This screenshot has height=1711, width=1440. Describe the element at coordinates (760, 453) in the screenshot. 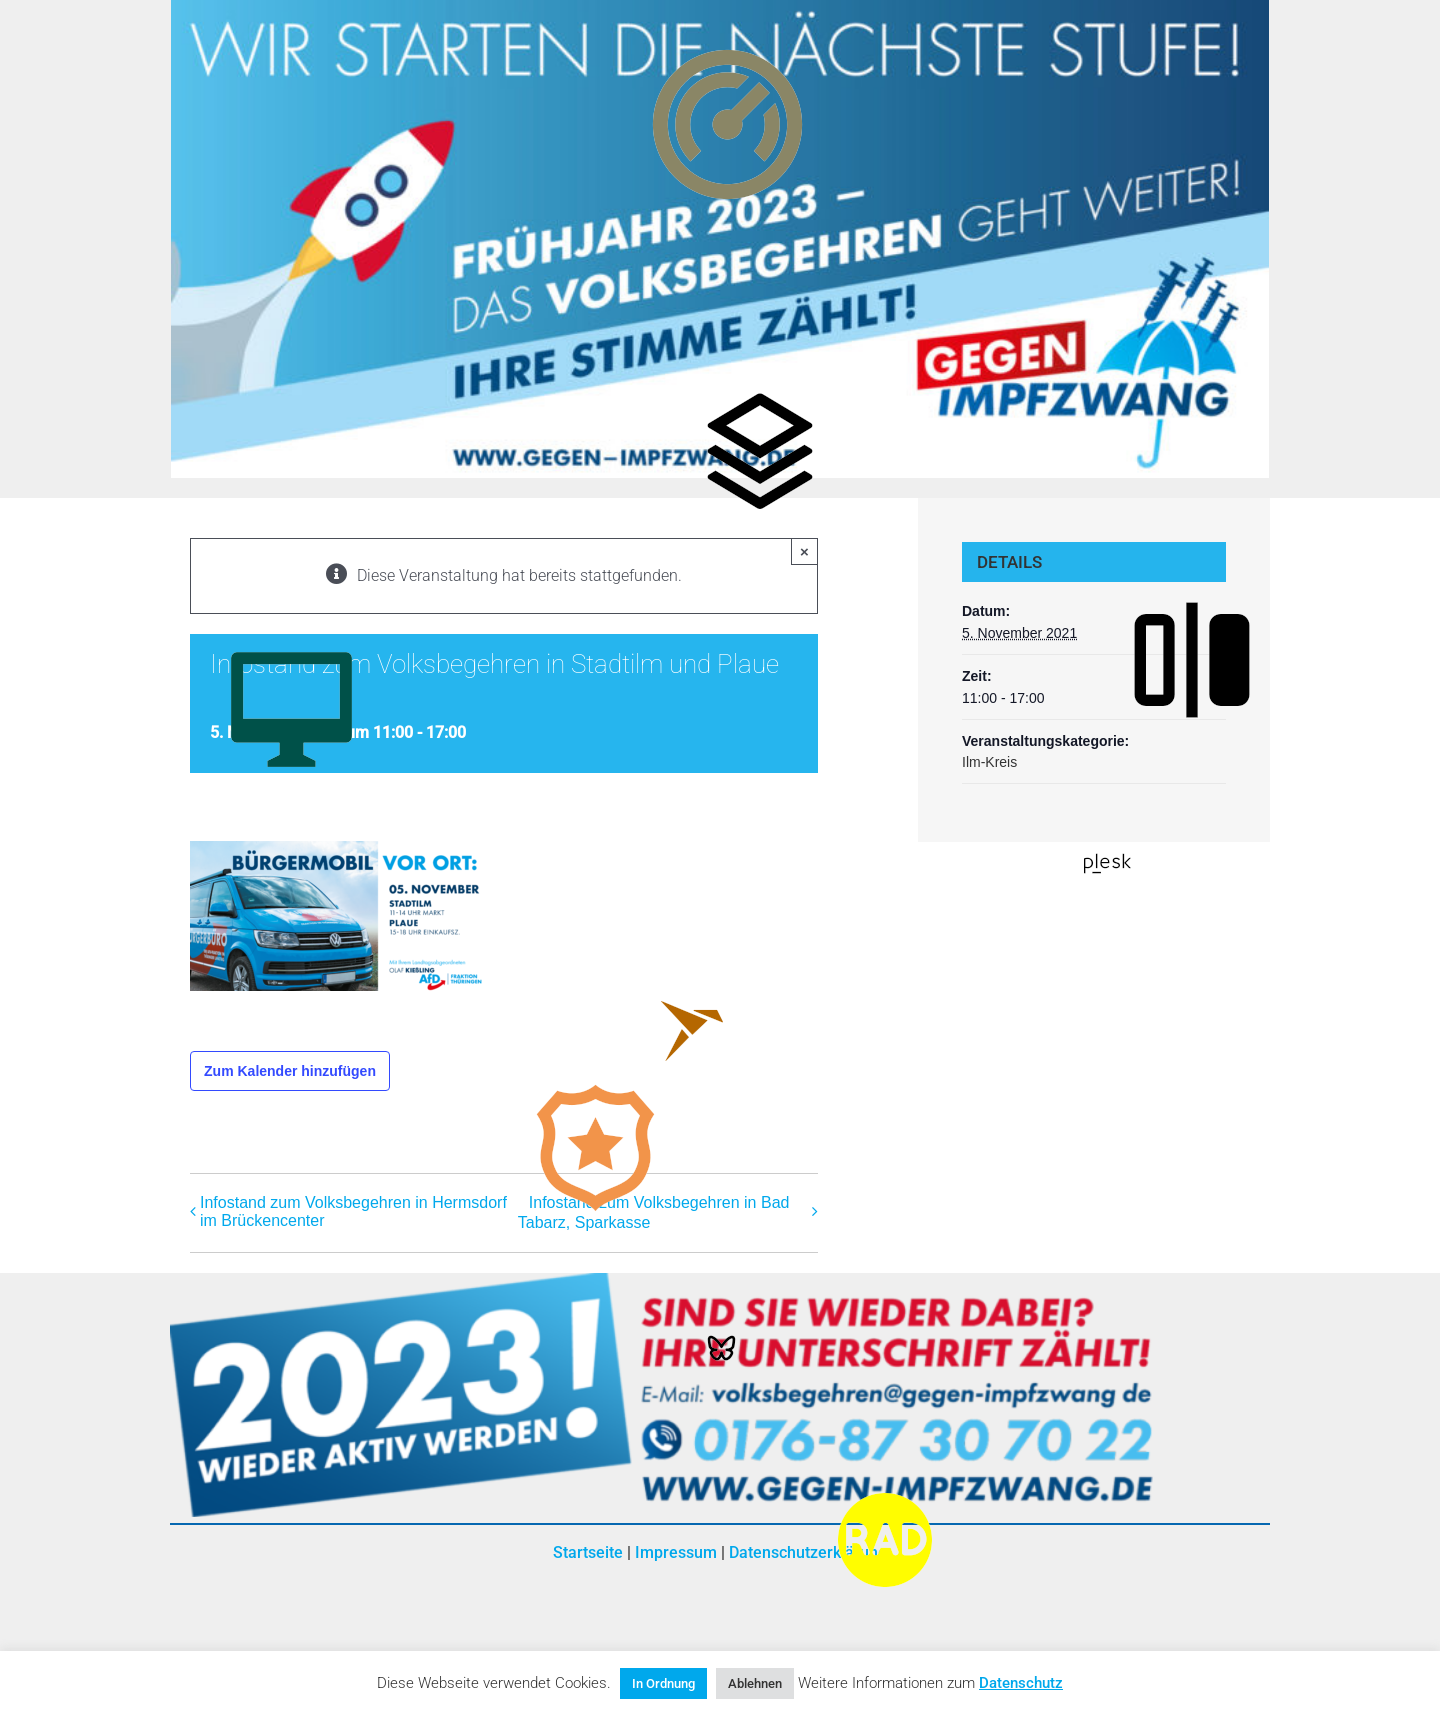

I see `view stacked layers or content` at that location.